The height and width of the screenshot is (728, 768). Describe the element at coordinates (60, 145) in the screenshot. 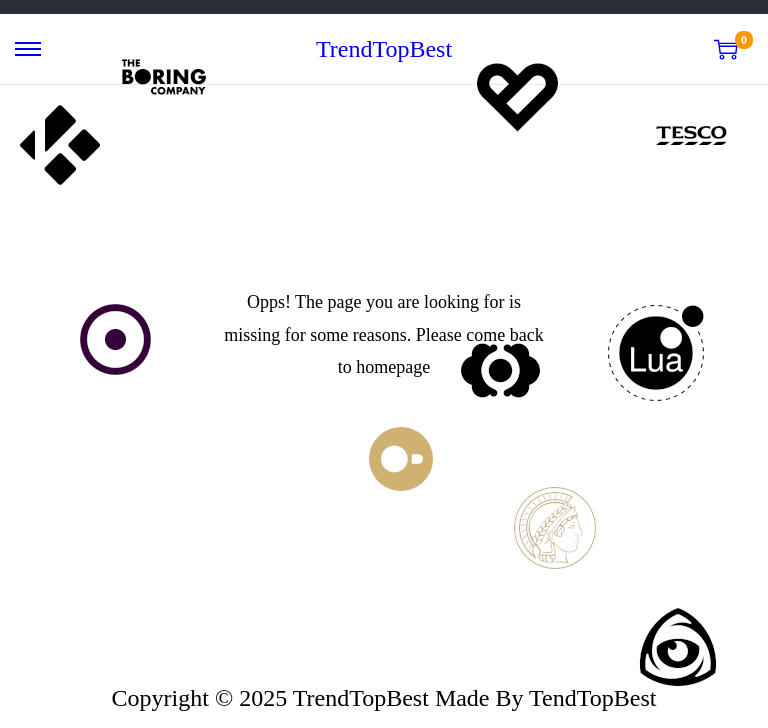

I see `open kodi media center app` at that location.